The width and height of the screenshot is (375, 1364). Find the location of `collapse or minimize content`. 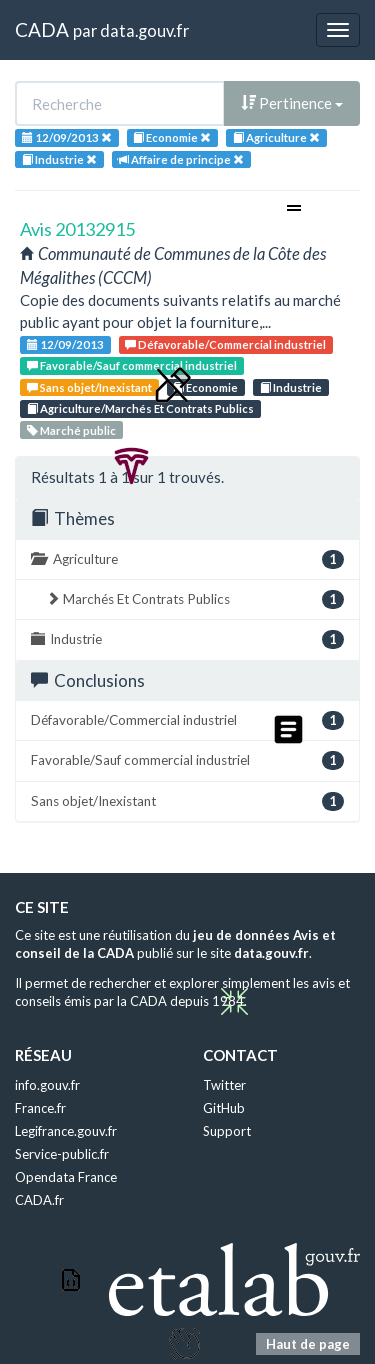

collapse or minimize content is located at coordinates (234, 1001).